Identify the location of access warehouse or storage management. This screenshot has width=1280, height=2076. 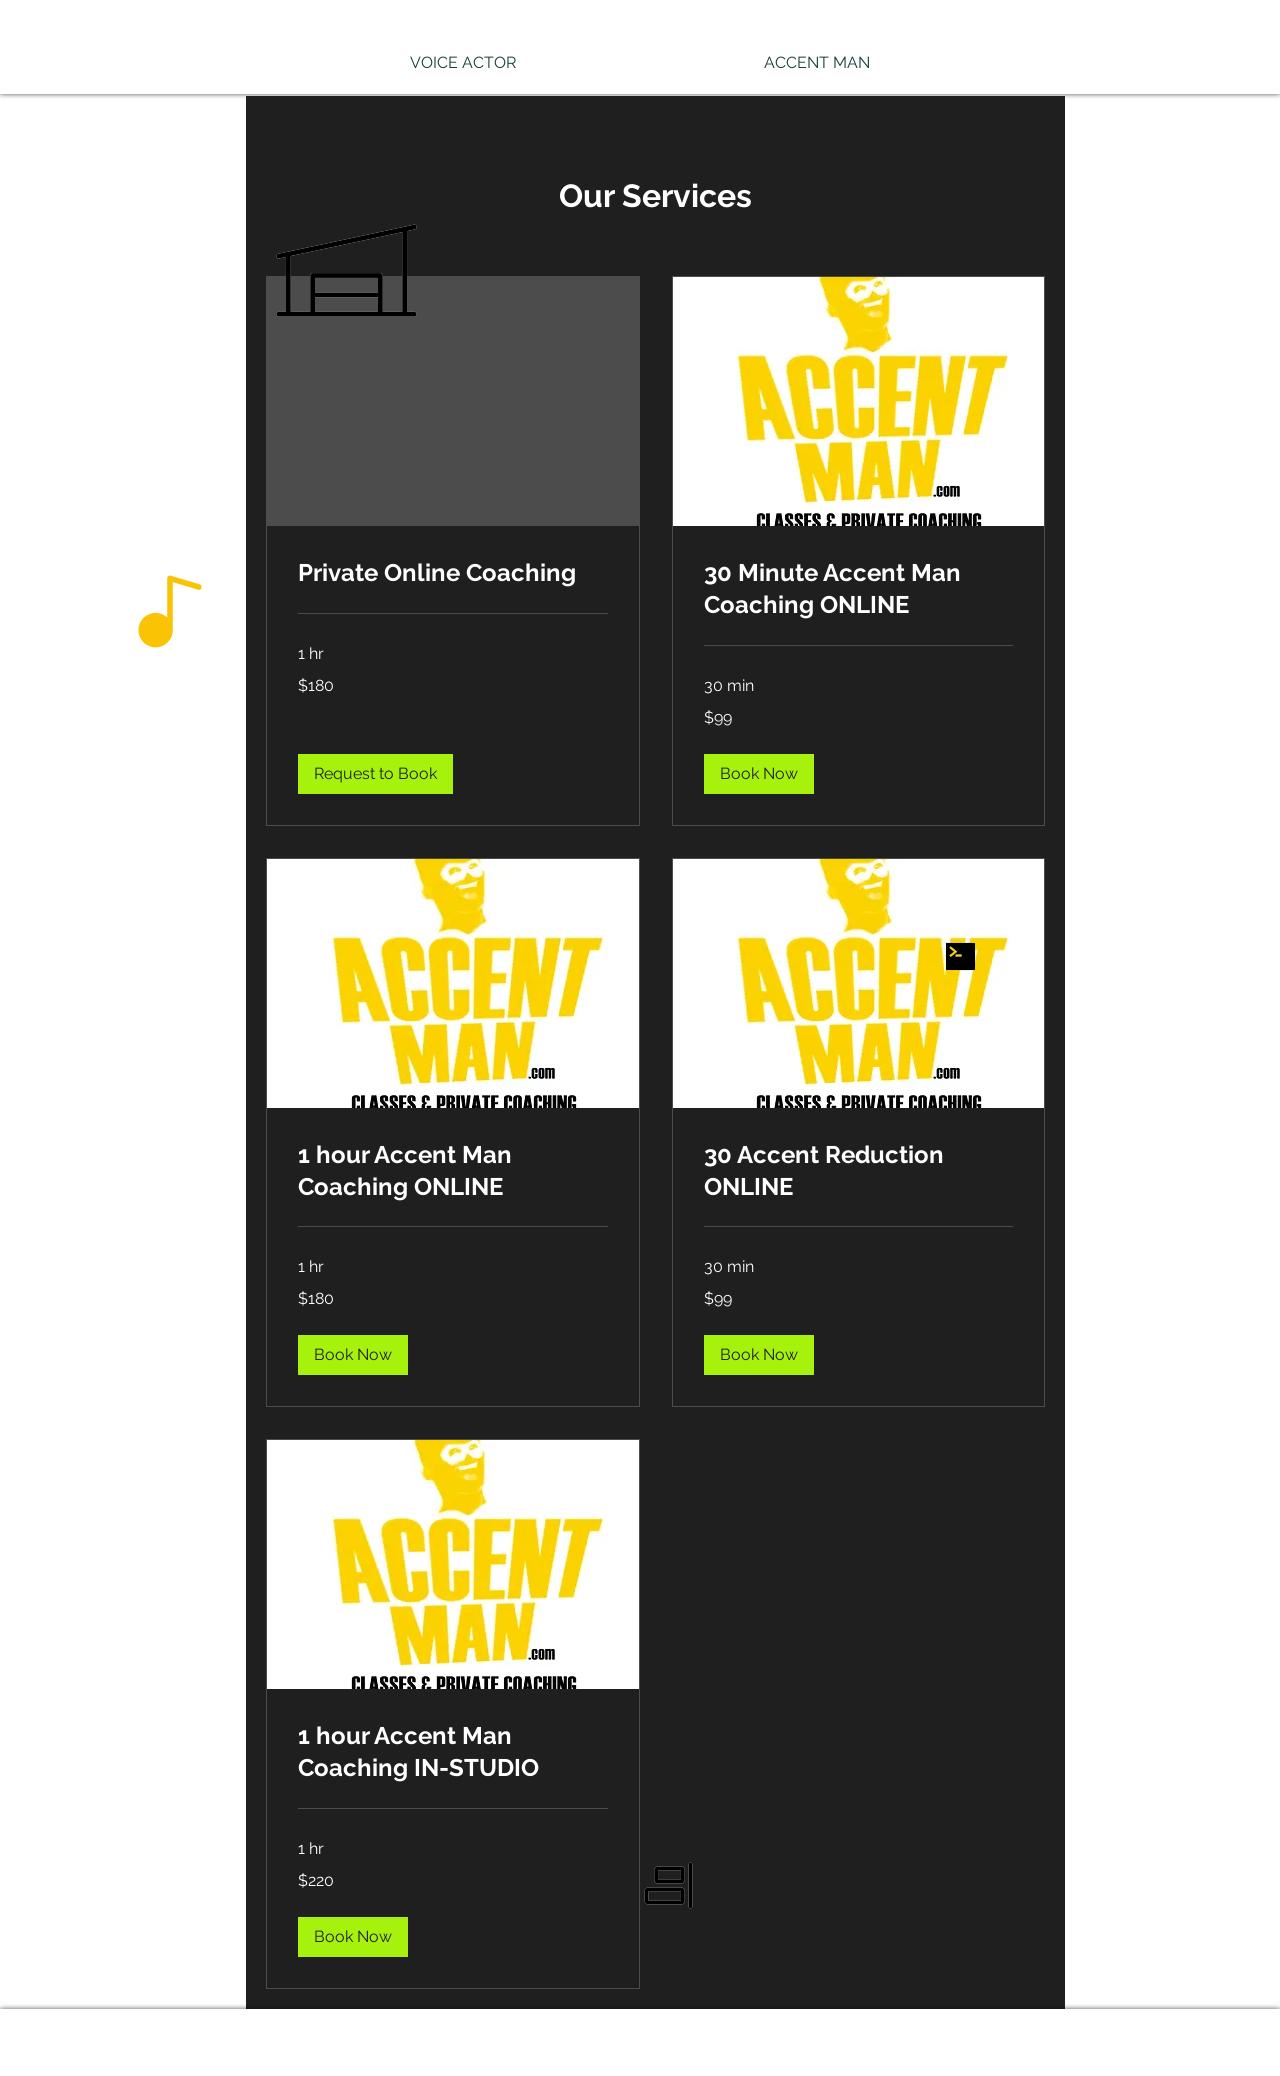
(346, 275).